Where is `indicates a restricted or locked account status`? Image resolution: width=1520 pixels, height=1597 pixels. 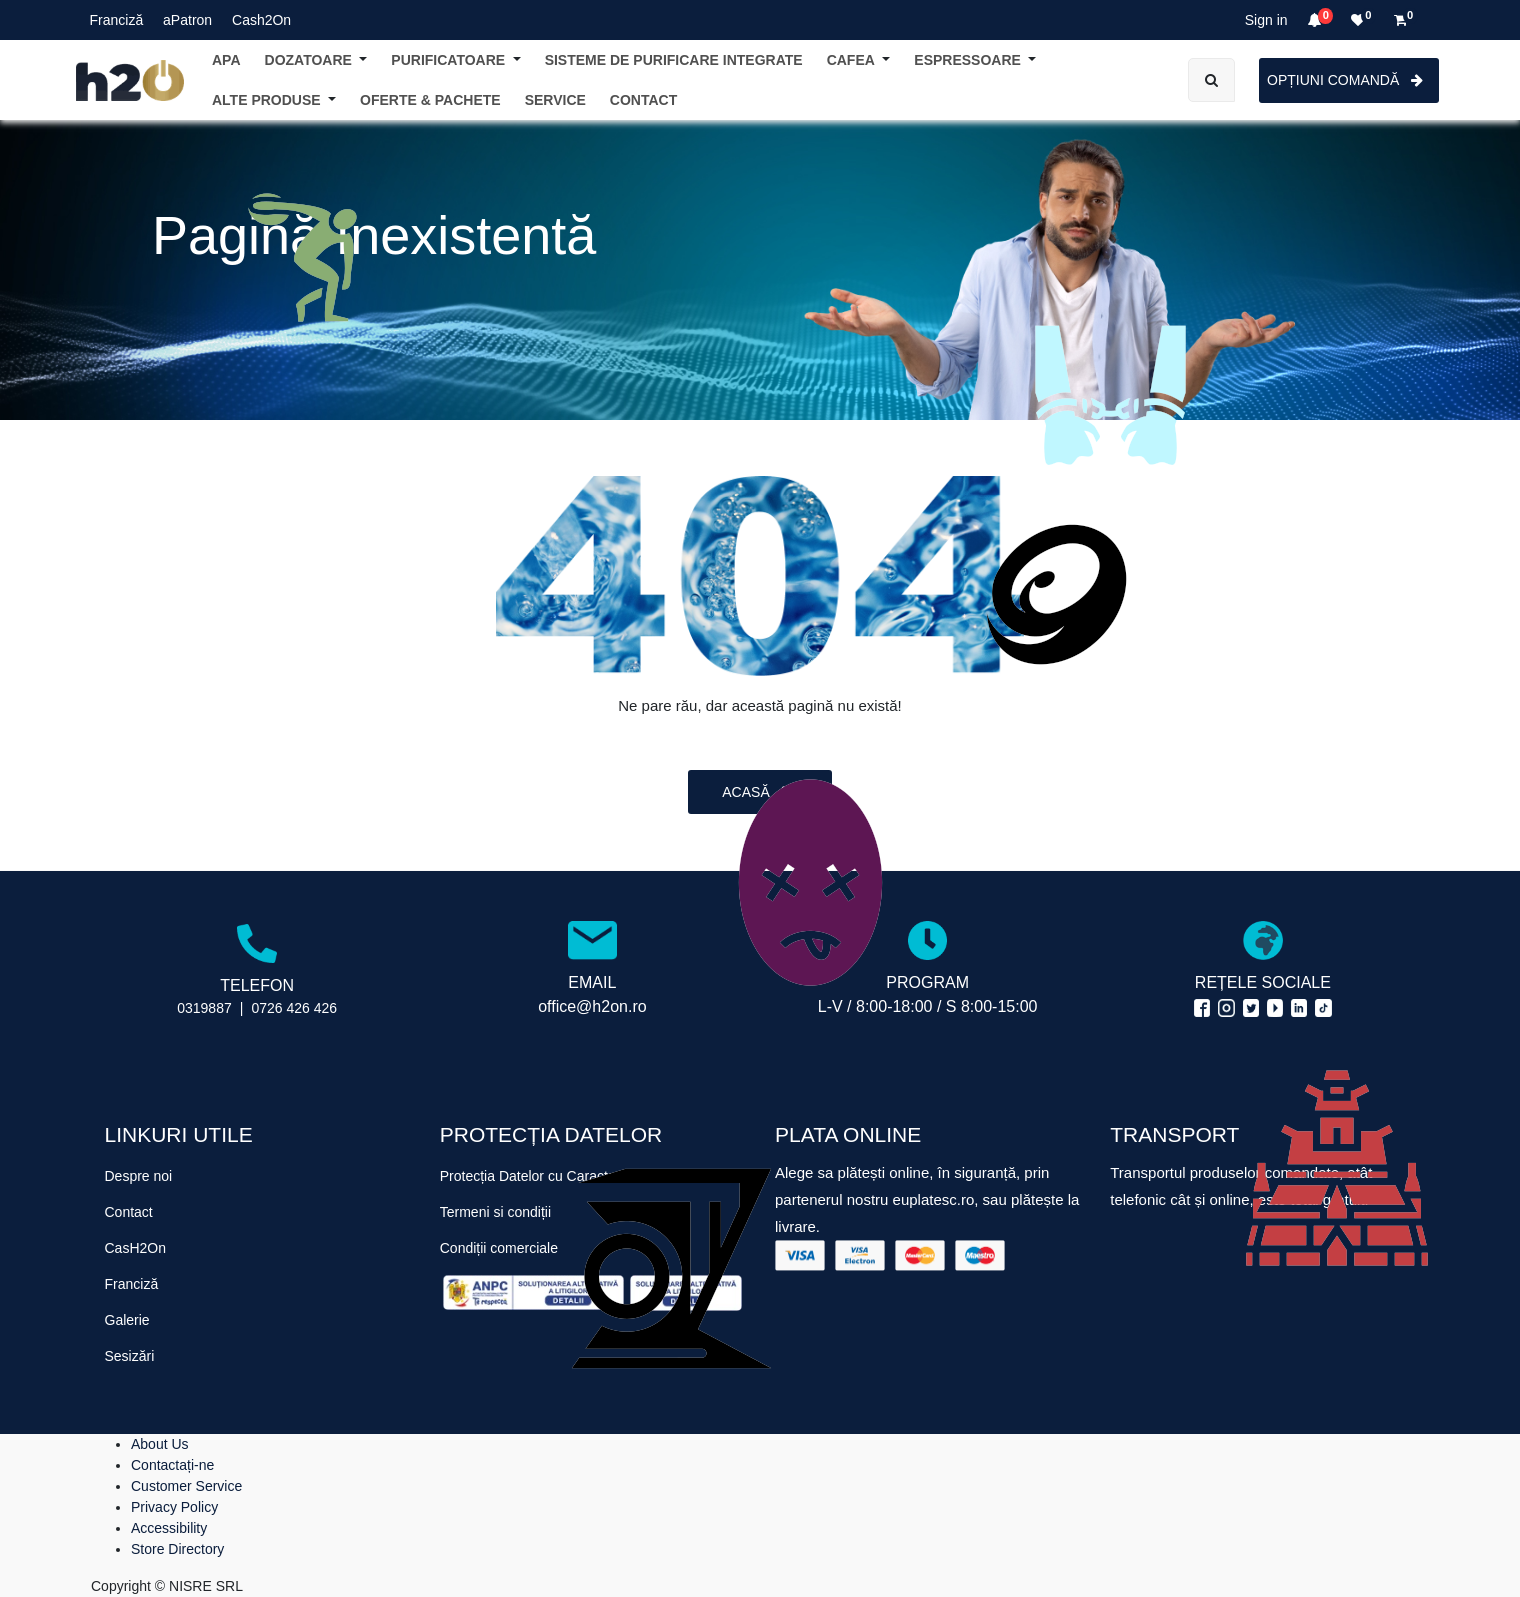 indicates a restricted or locked account status is located at coordinates (1110, 401).